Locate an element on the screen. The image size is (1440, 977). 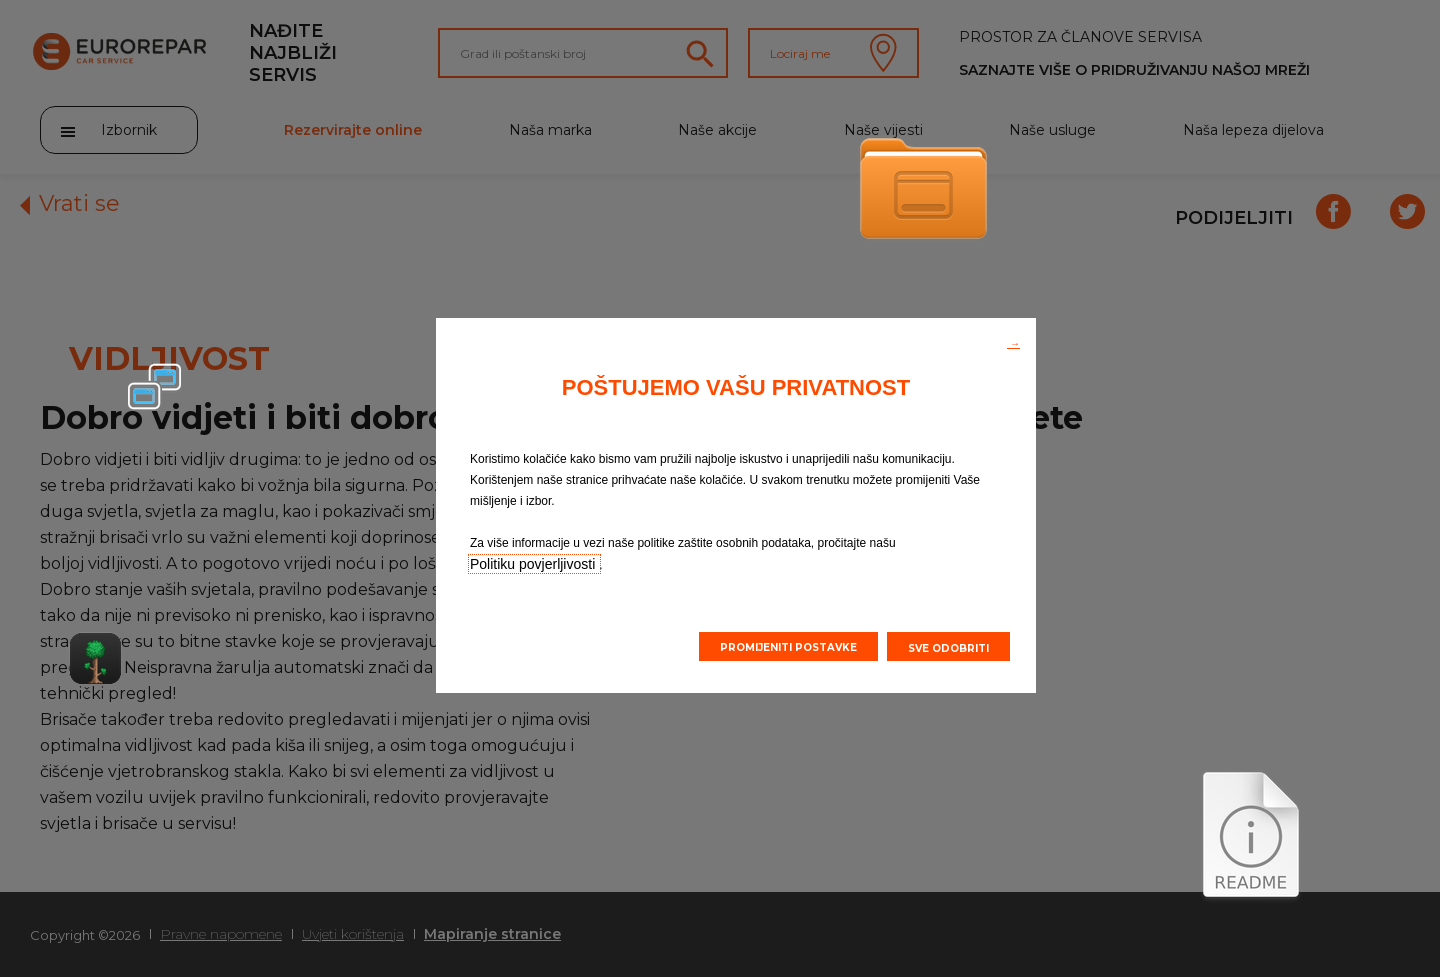
duplicate display mode enabled is located at coordinates (154, 386).